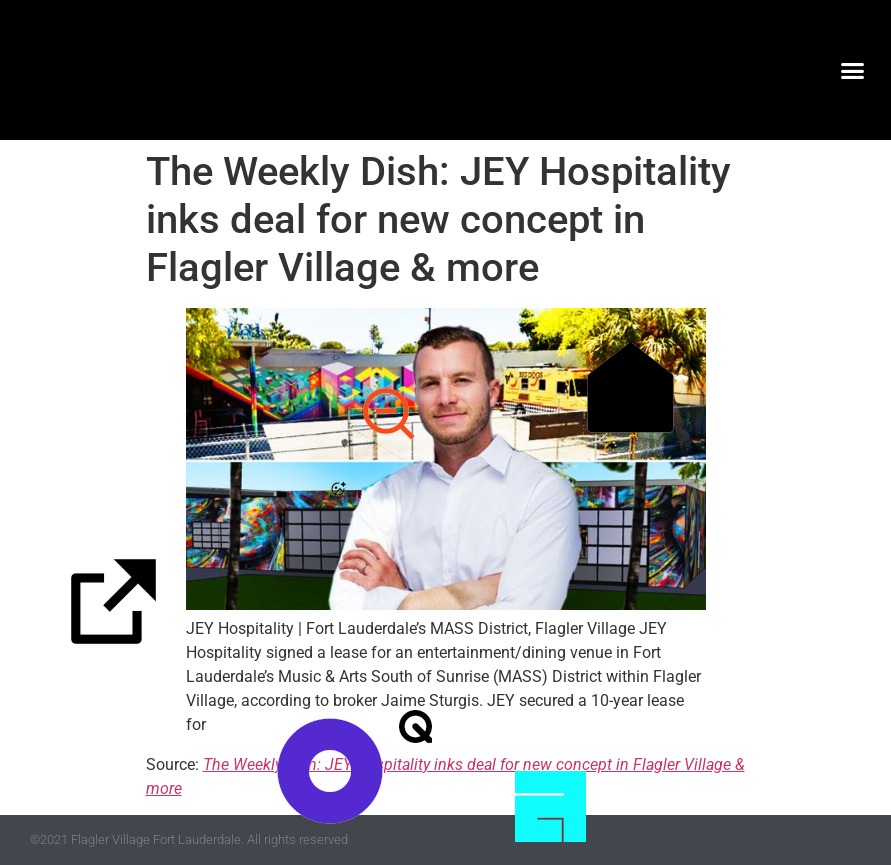  Describe the element at coordinates (113, 601) in the screenshot. I see `open link in a new tab or window` at that location.